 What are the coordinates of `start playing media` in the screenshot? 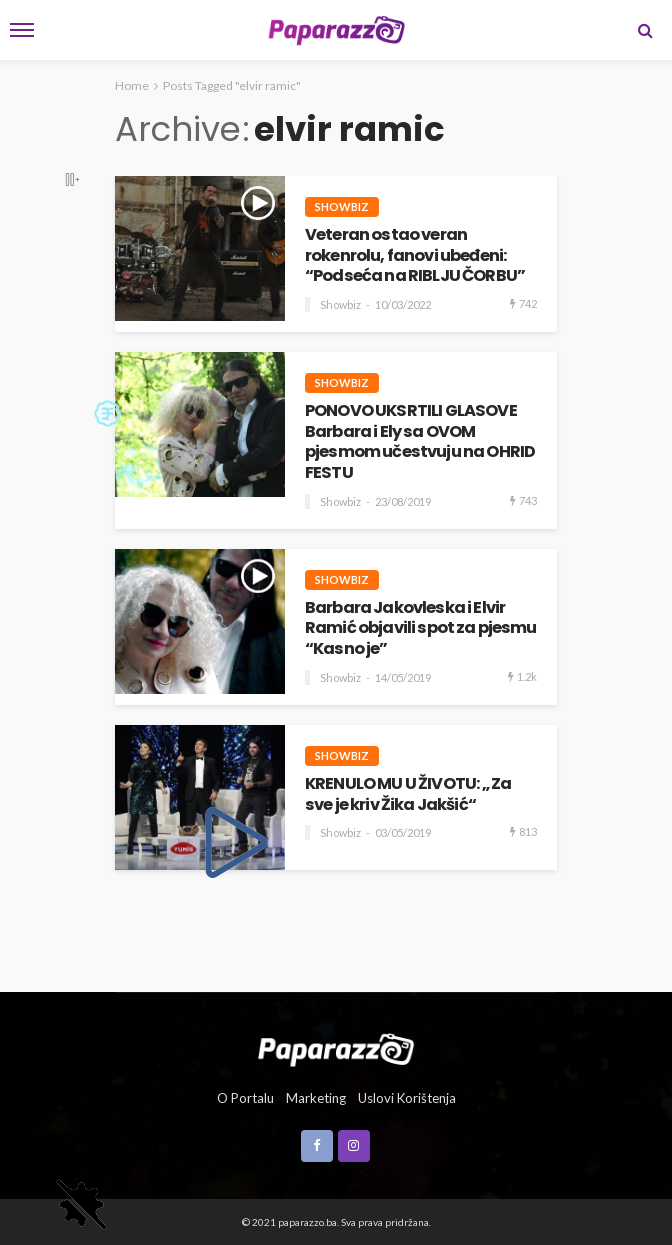 It's located at (236, 842).